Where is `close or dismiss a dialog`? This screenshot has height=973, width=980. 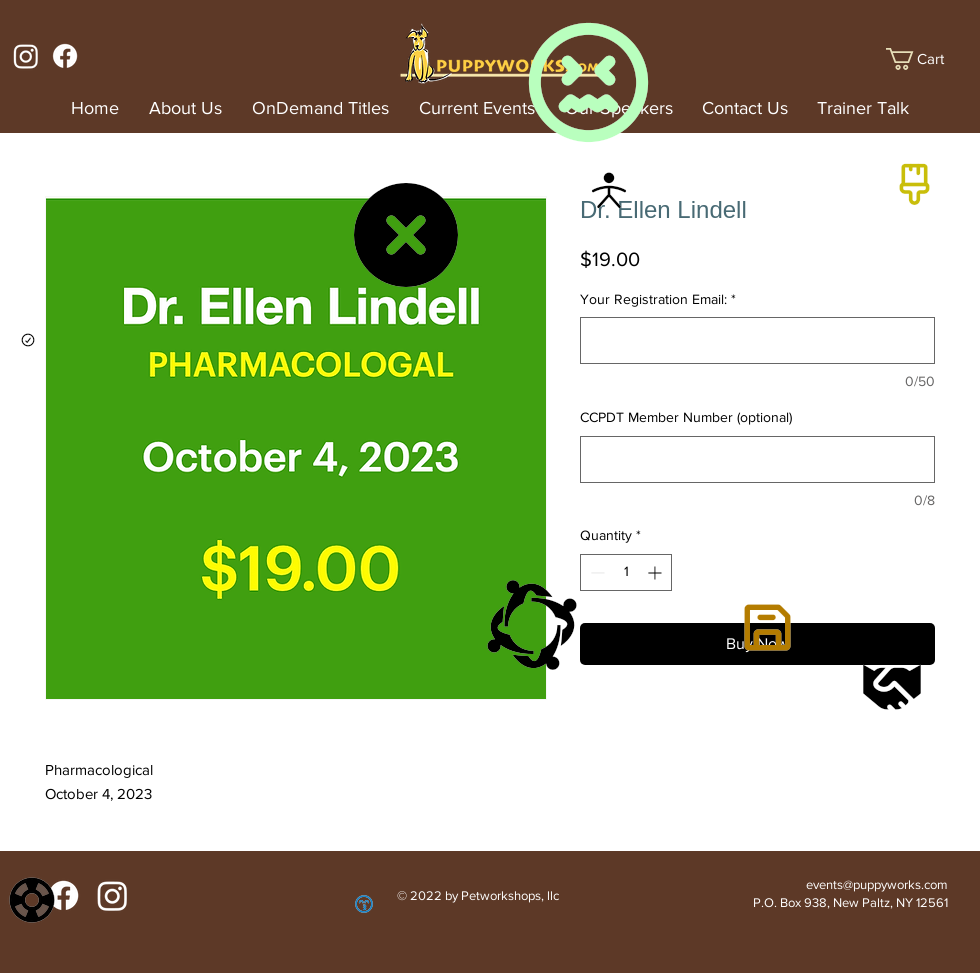 close or dismiss a dialog is located at coordinates (406, 235).